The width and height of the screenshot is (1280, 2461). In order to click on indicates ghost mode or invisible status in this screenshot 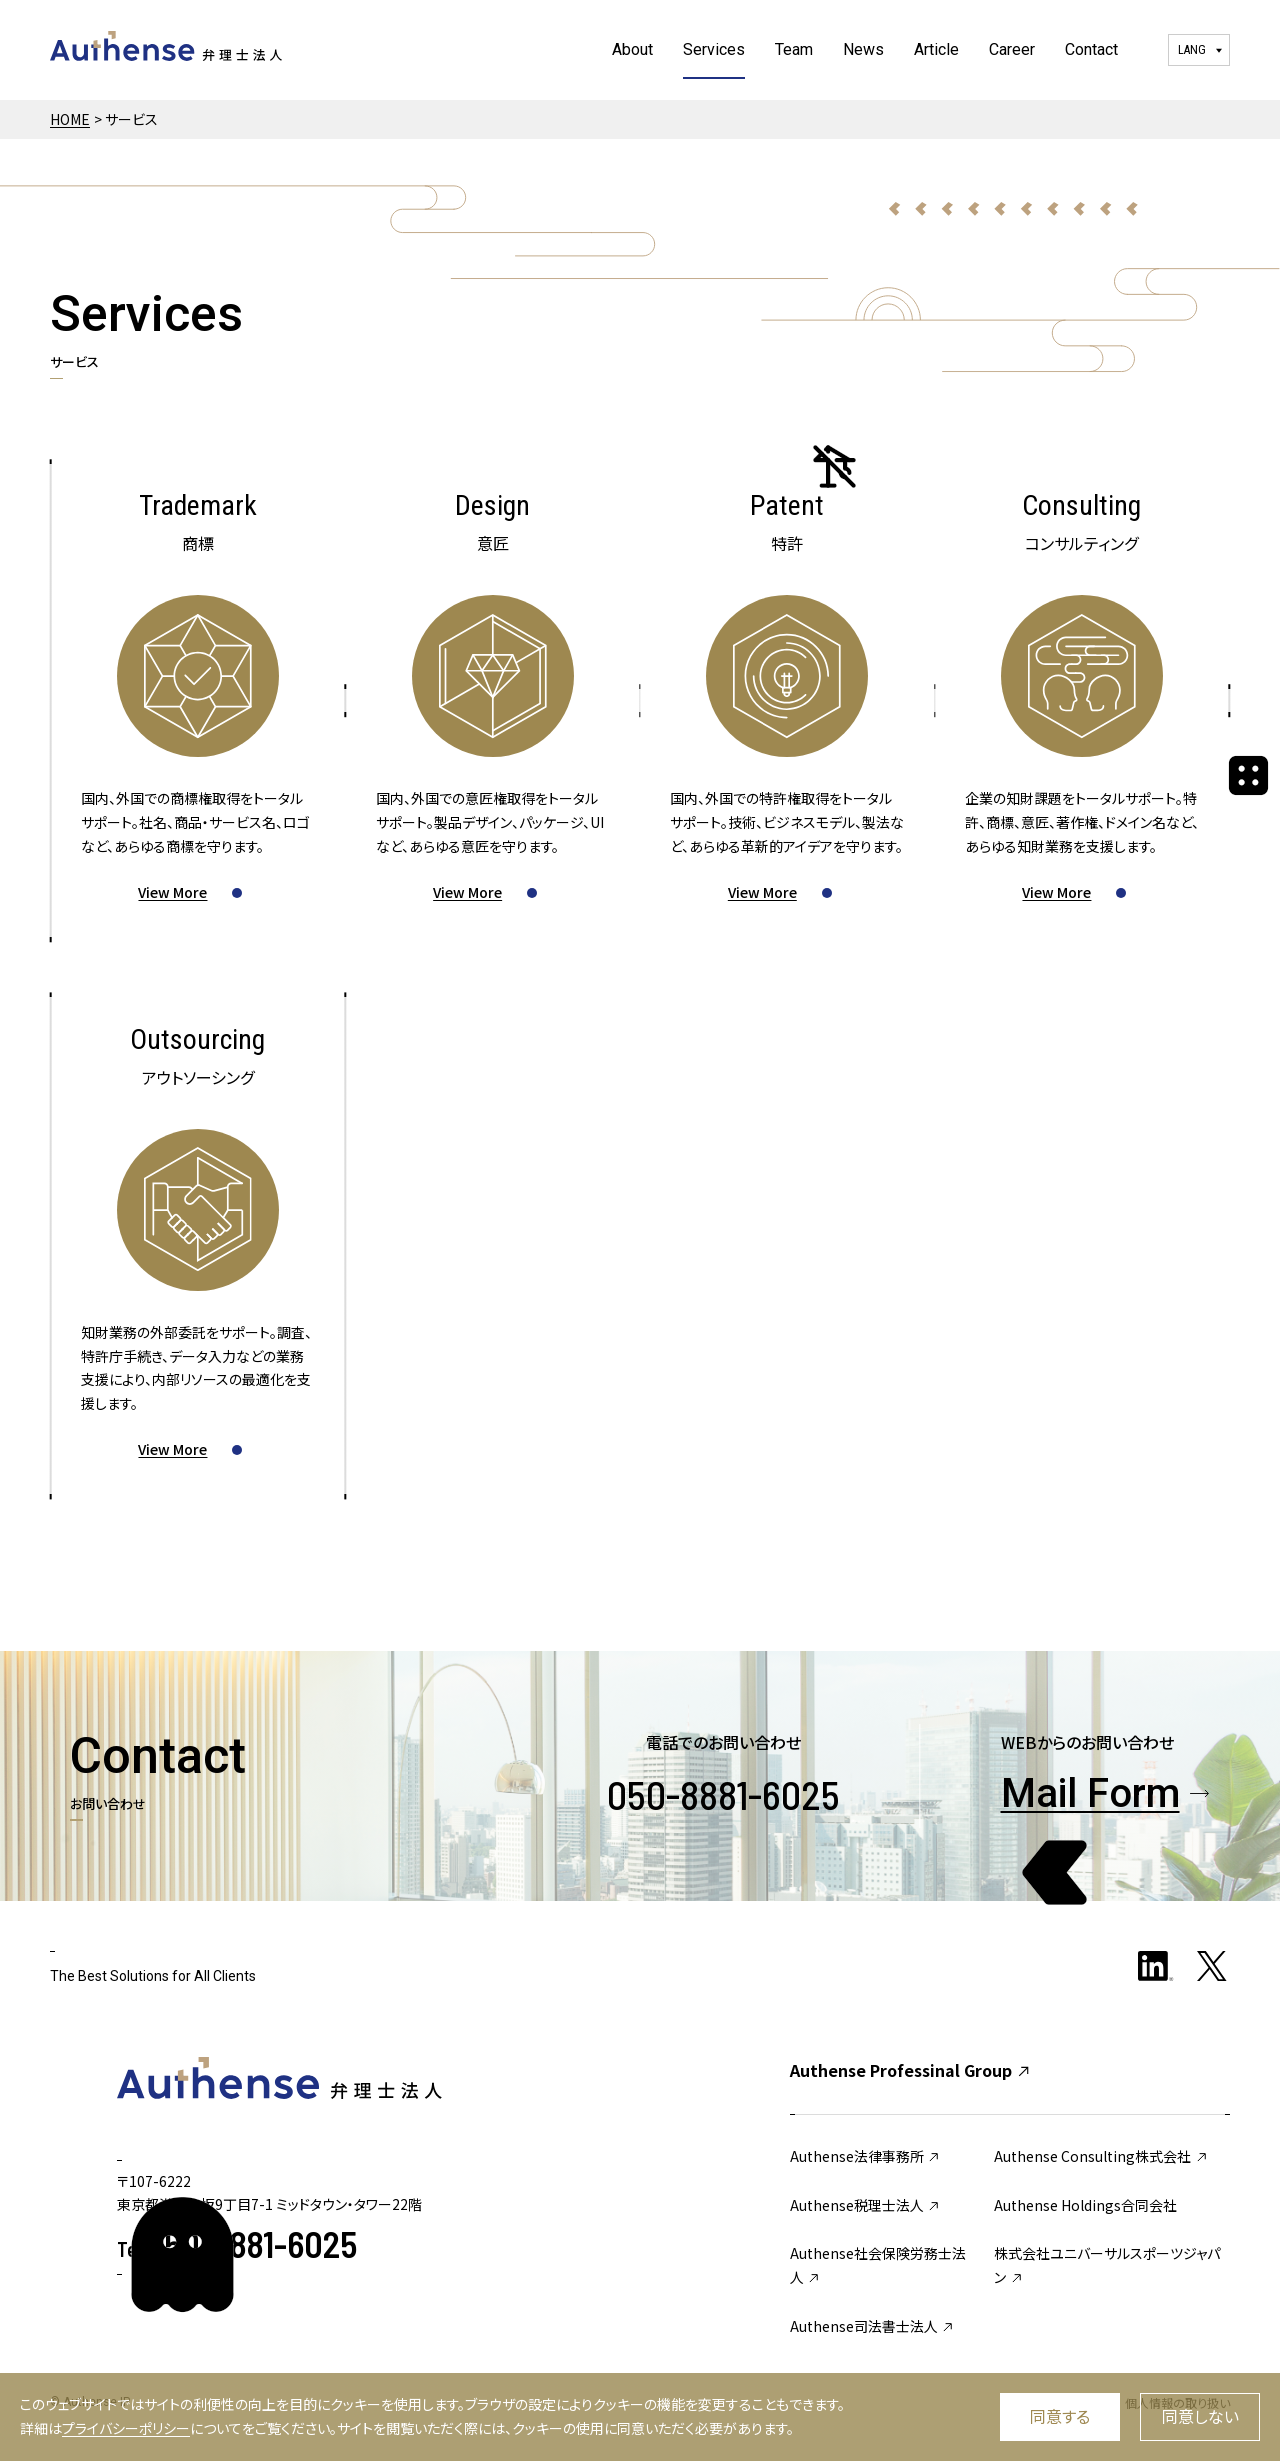, I will do `click(182, 2254)`.